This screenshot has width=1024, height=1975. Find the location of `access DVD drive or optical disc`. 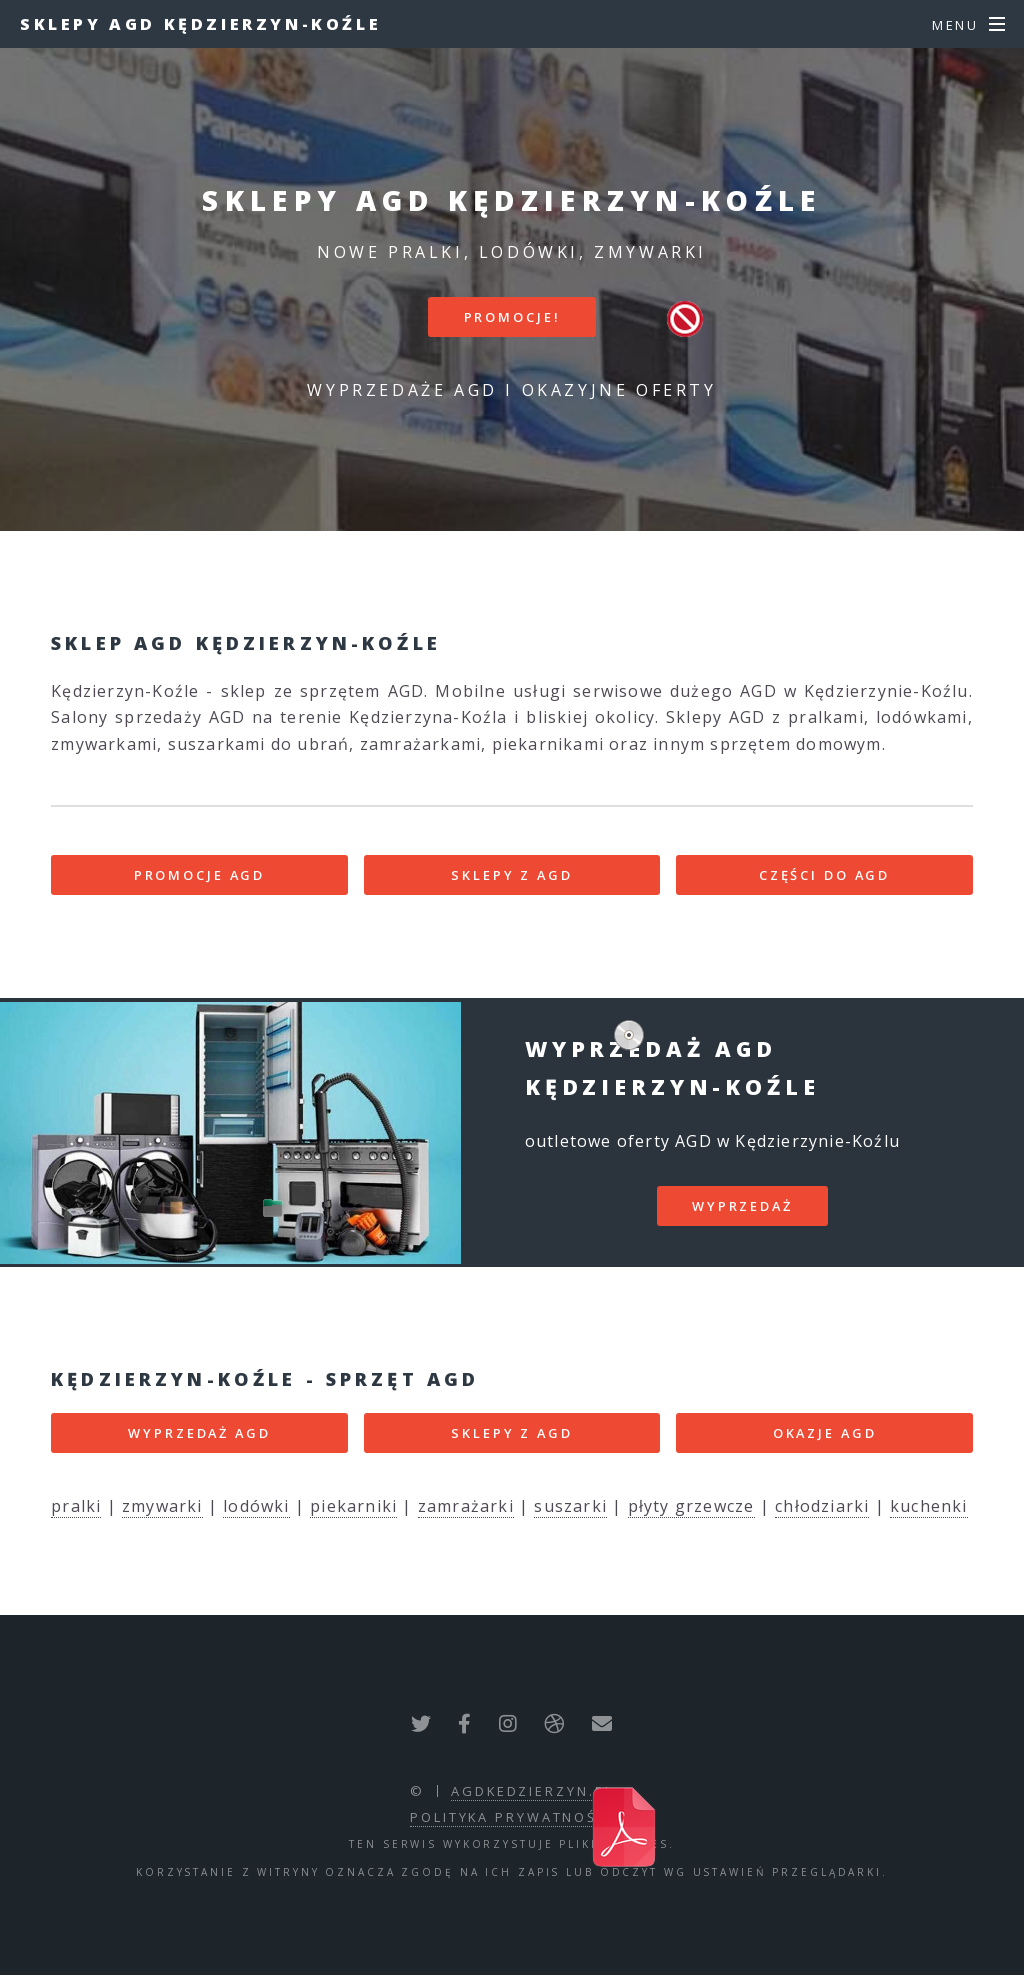

access DVD drive or optical disc is located at coordinates (629, 1035).